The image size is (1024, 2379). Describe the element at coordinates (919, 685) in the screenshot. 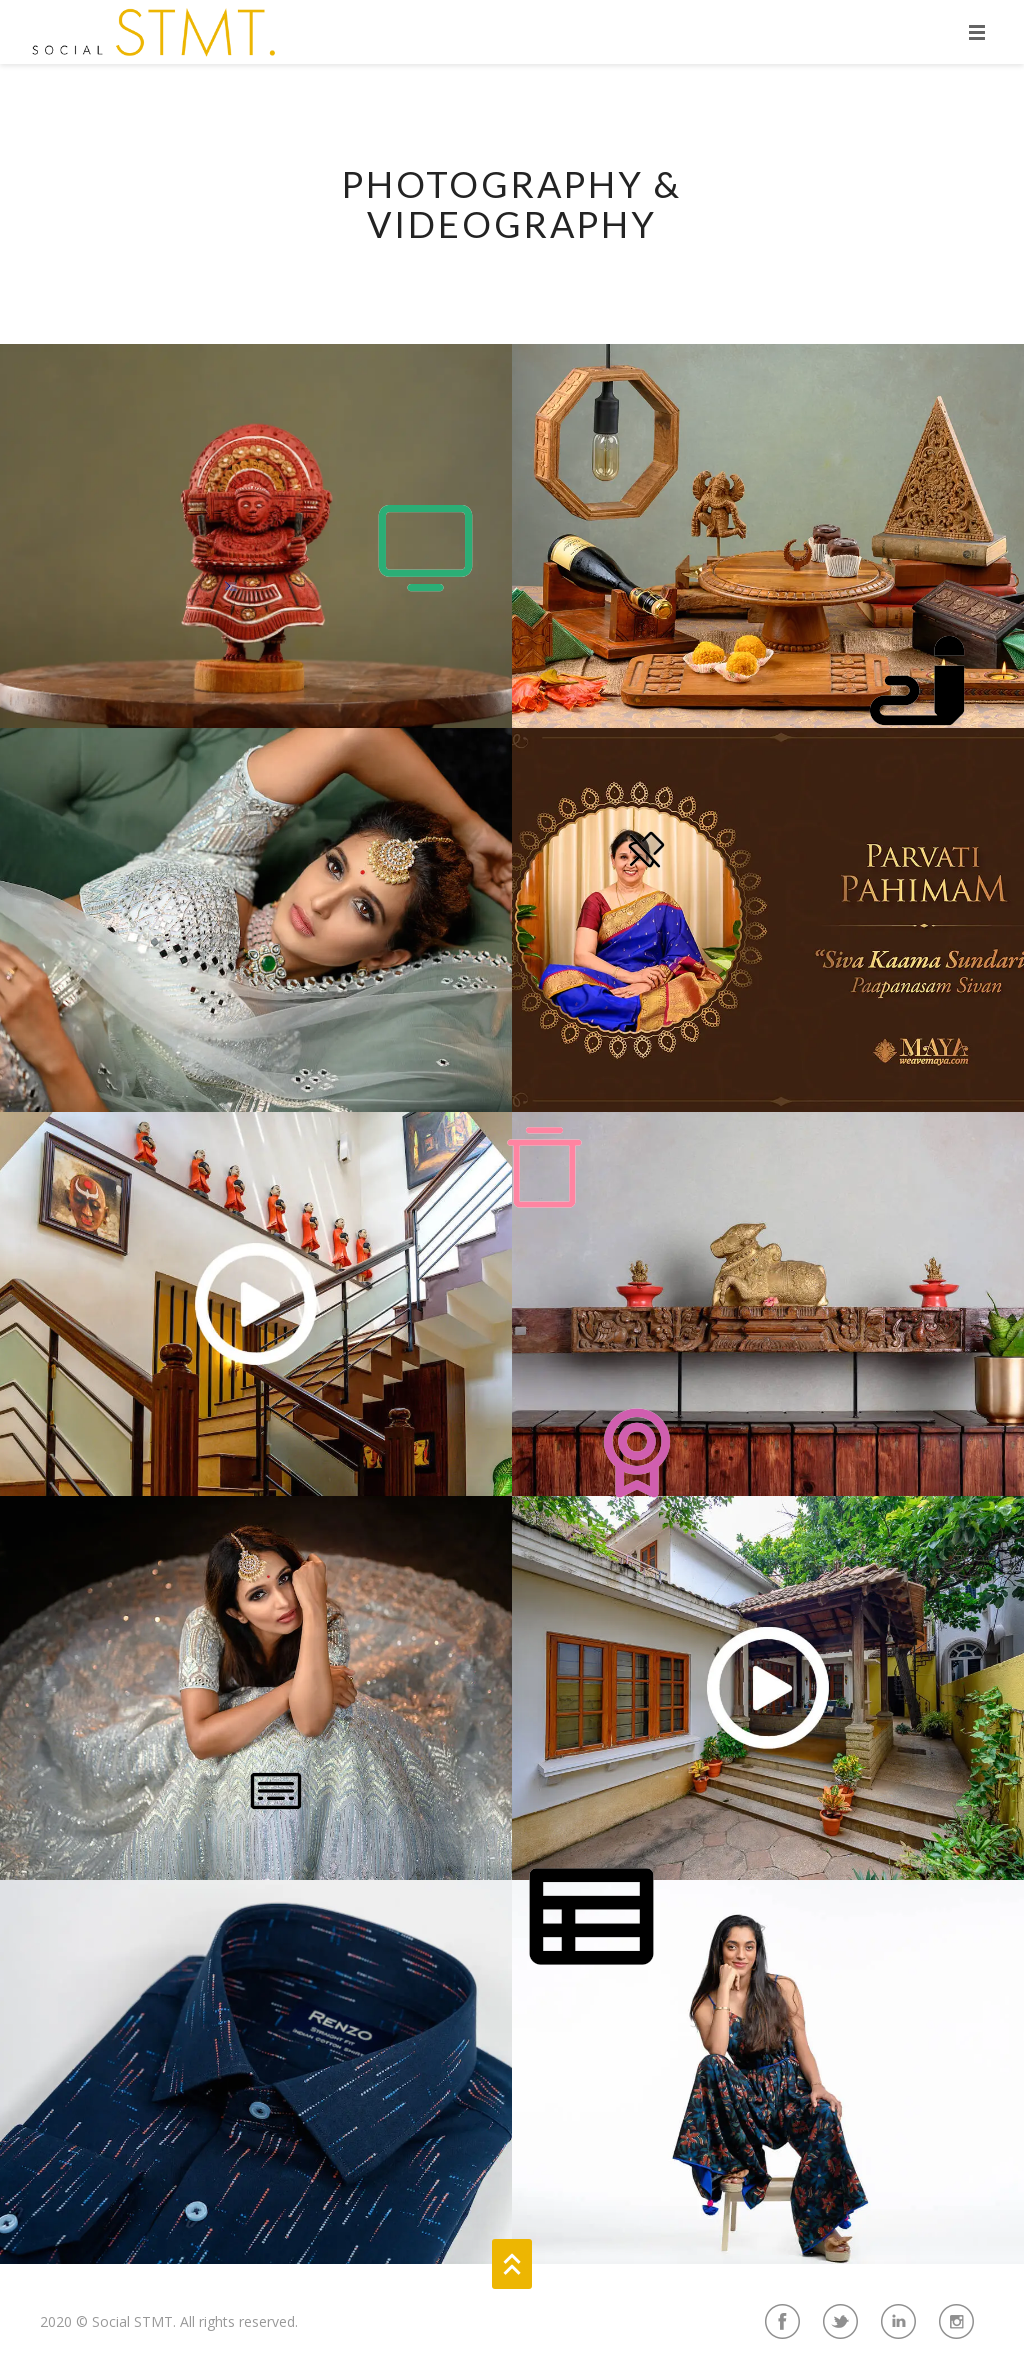

I see `compose or write new content` at that location.